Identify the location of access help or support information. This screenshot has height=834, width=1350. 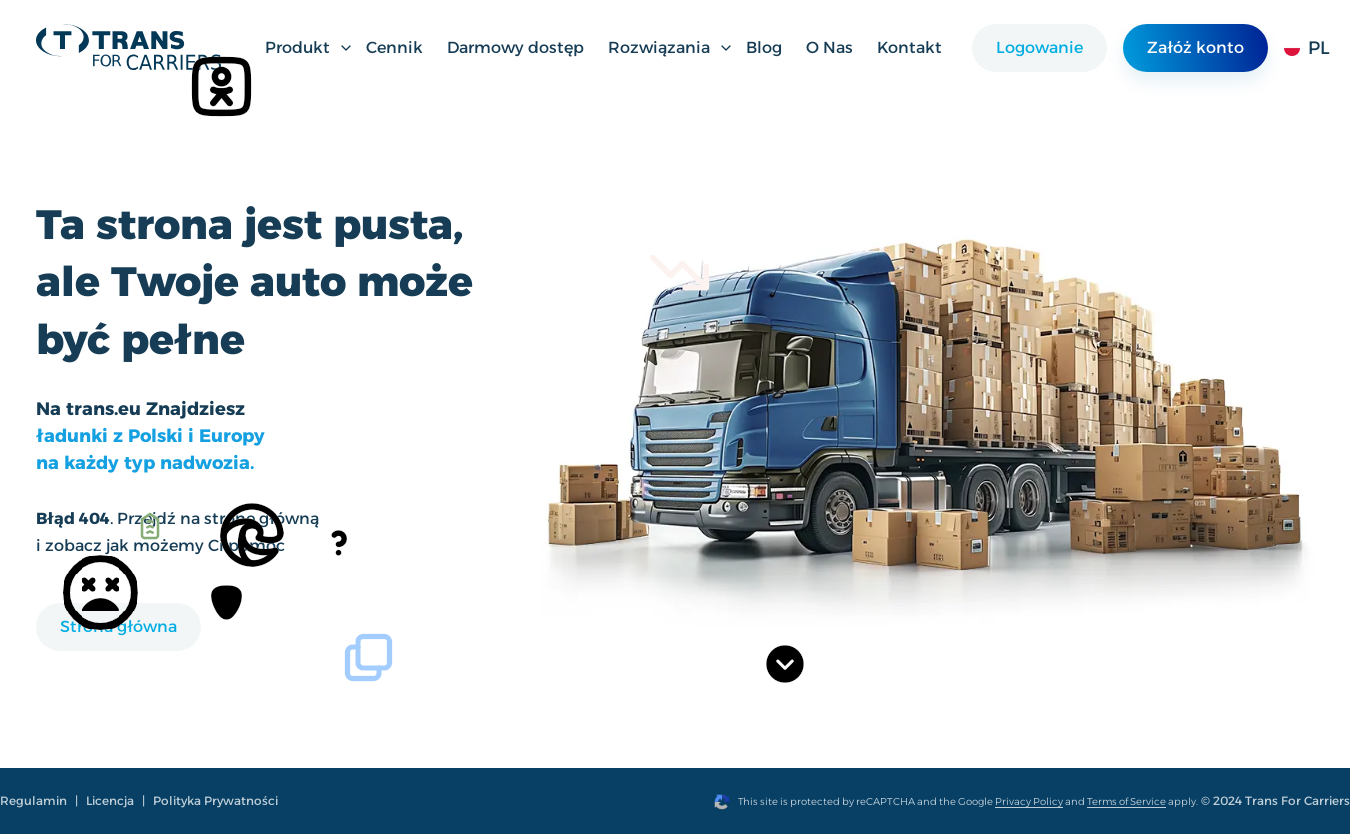
(338, 541).